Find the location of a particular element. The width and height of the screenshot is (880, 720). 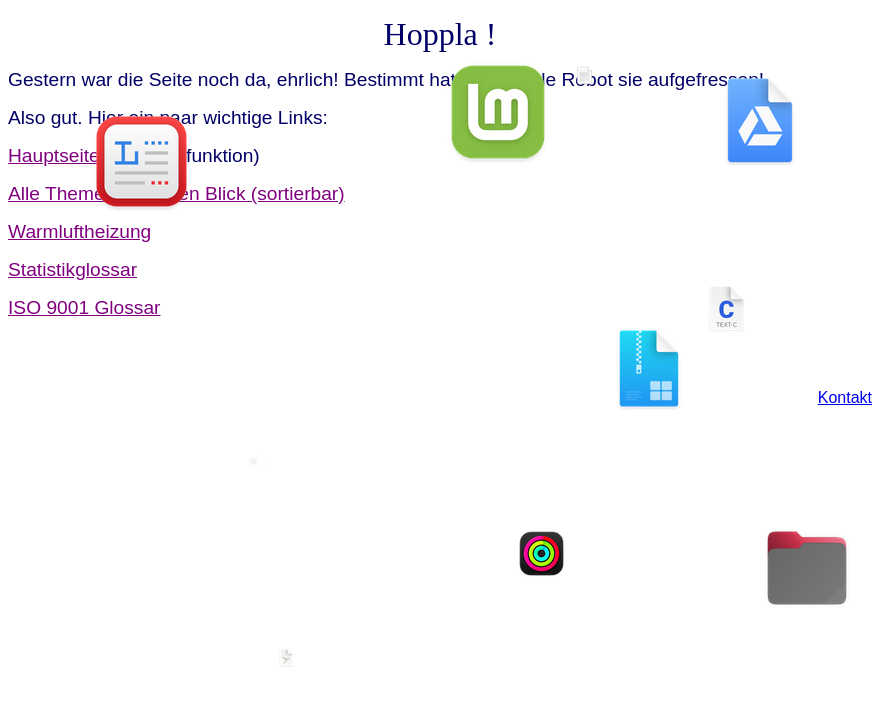

open linux mint application is located at coordinates (498, 112).